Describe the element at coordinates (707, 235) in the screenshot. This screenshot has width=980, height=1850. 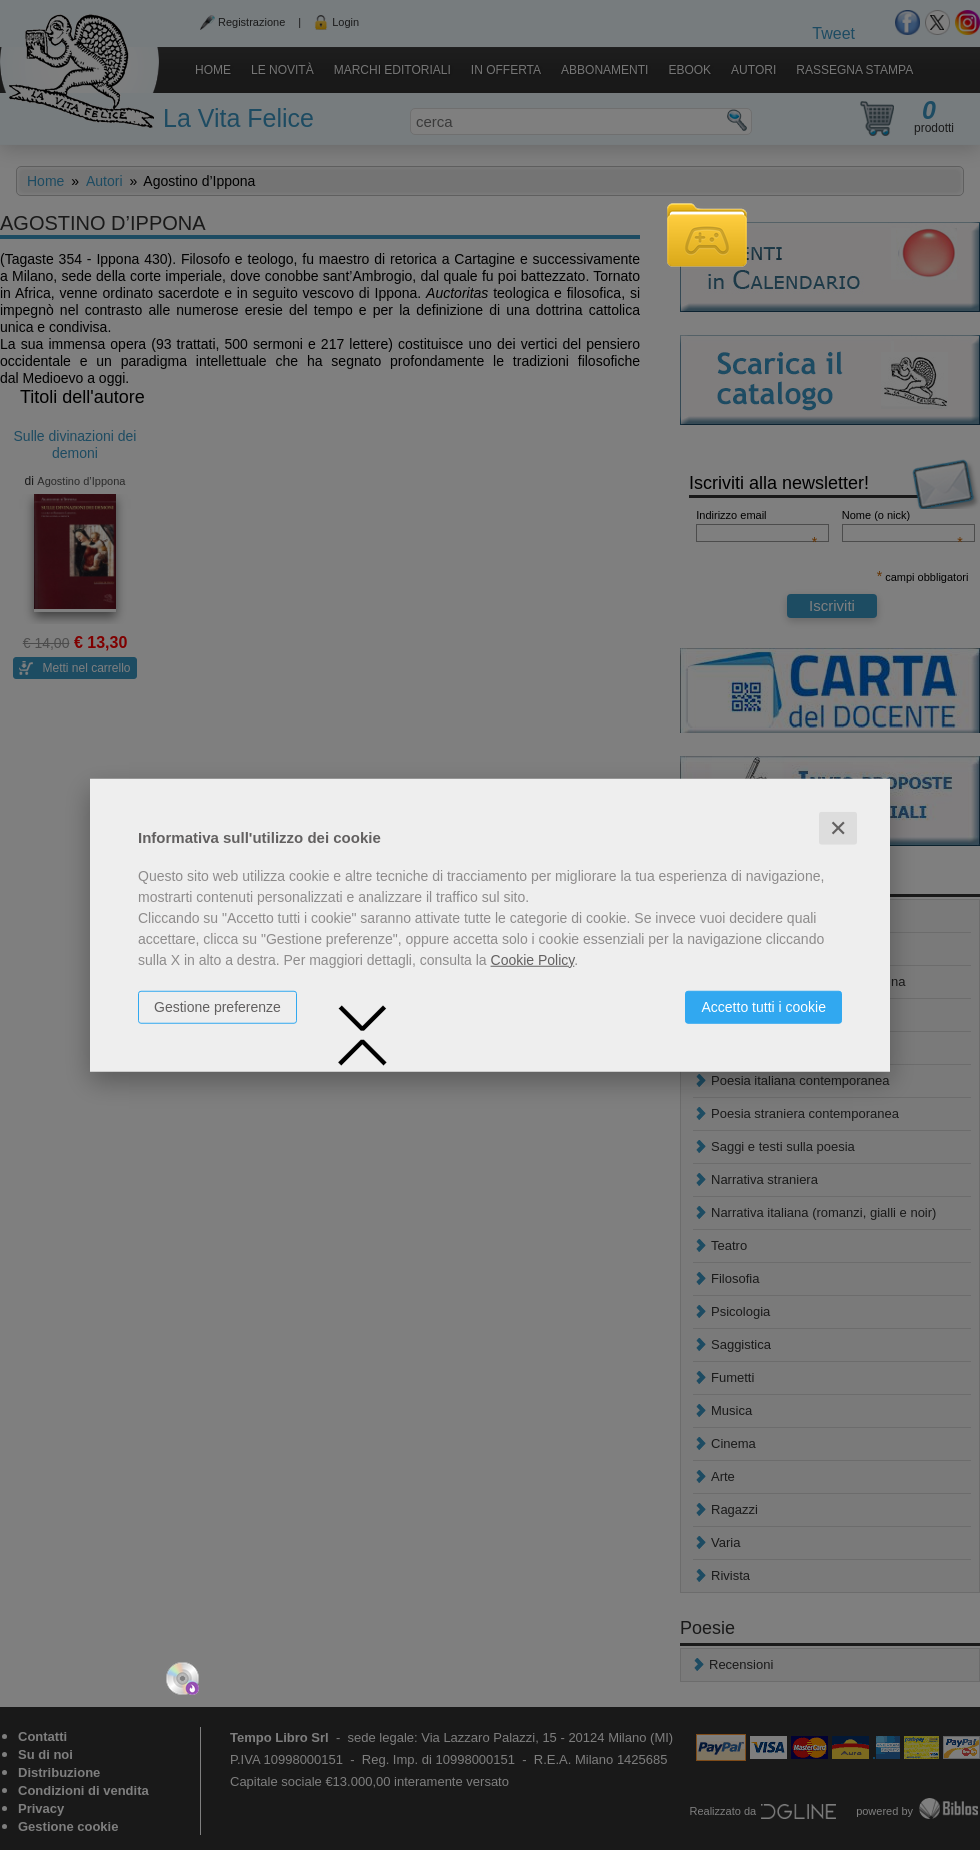
I see `open your games folder` at that location.